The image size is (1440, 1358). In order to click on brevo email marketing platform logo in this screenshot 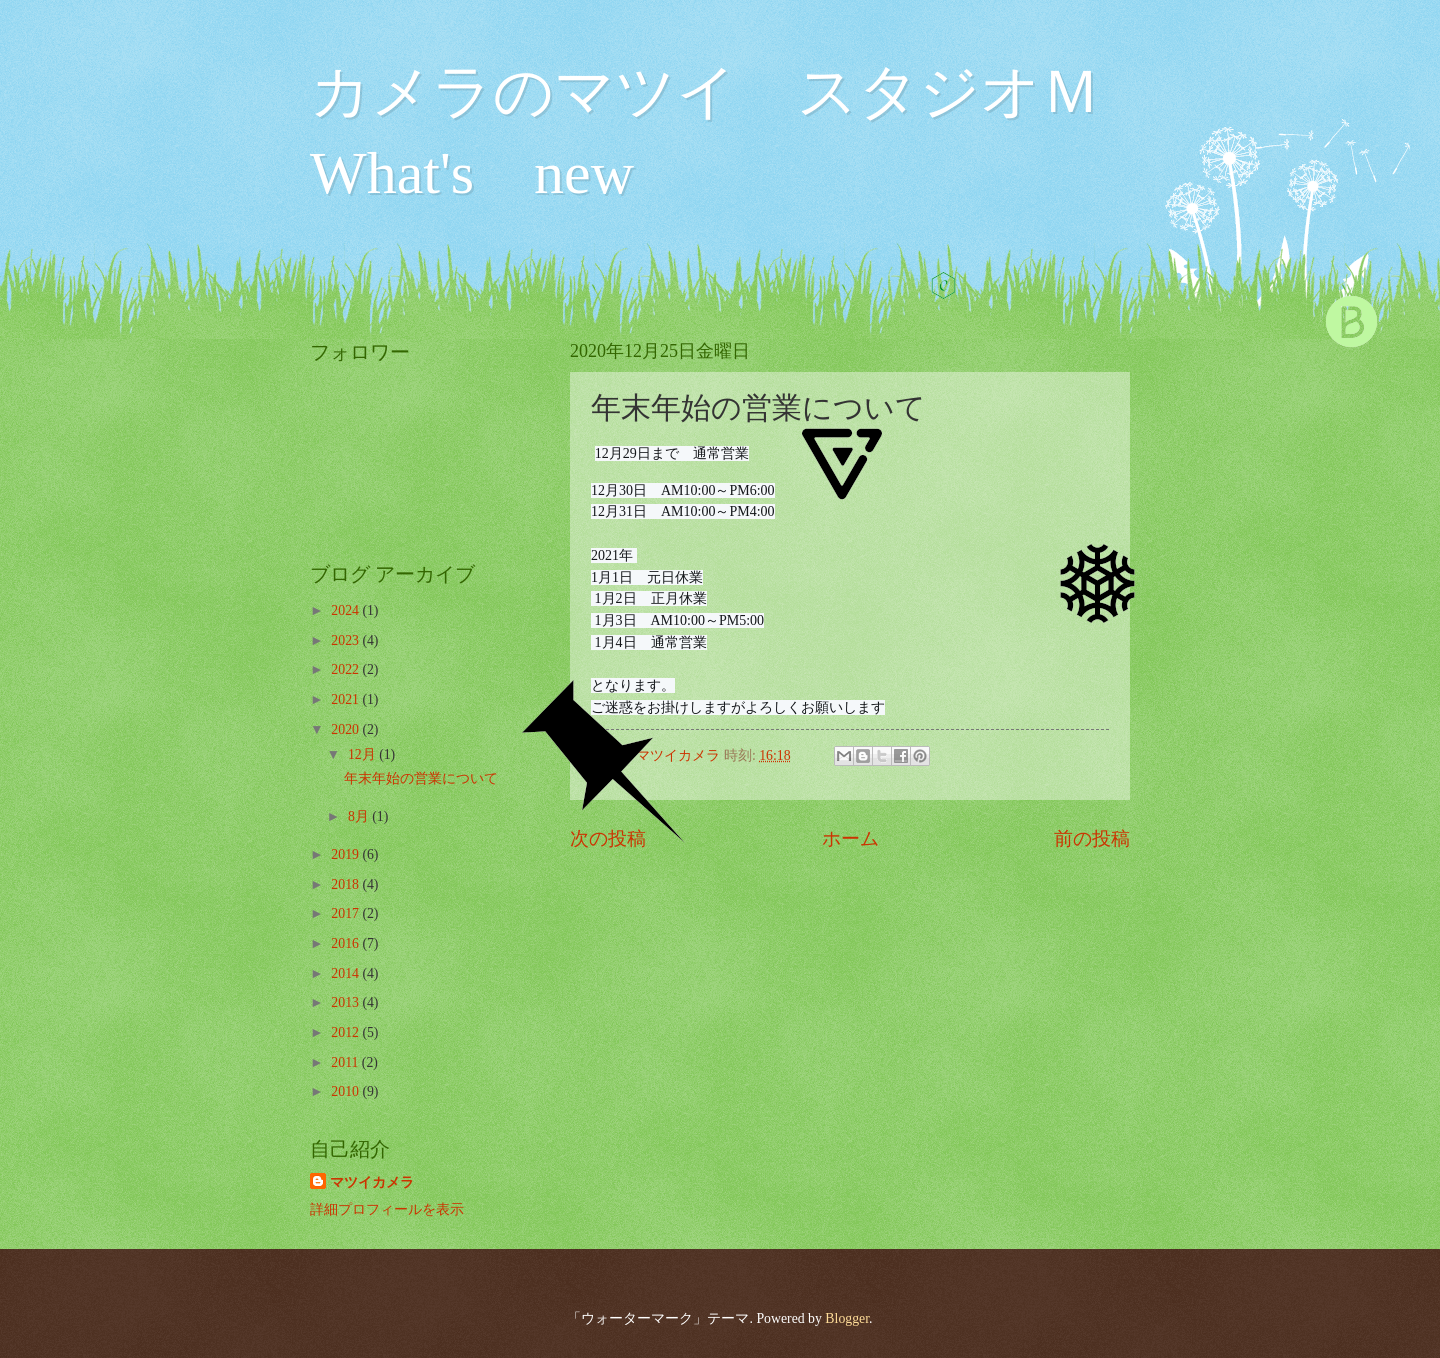, I will do `click(1351, 321)`.